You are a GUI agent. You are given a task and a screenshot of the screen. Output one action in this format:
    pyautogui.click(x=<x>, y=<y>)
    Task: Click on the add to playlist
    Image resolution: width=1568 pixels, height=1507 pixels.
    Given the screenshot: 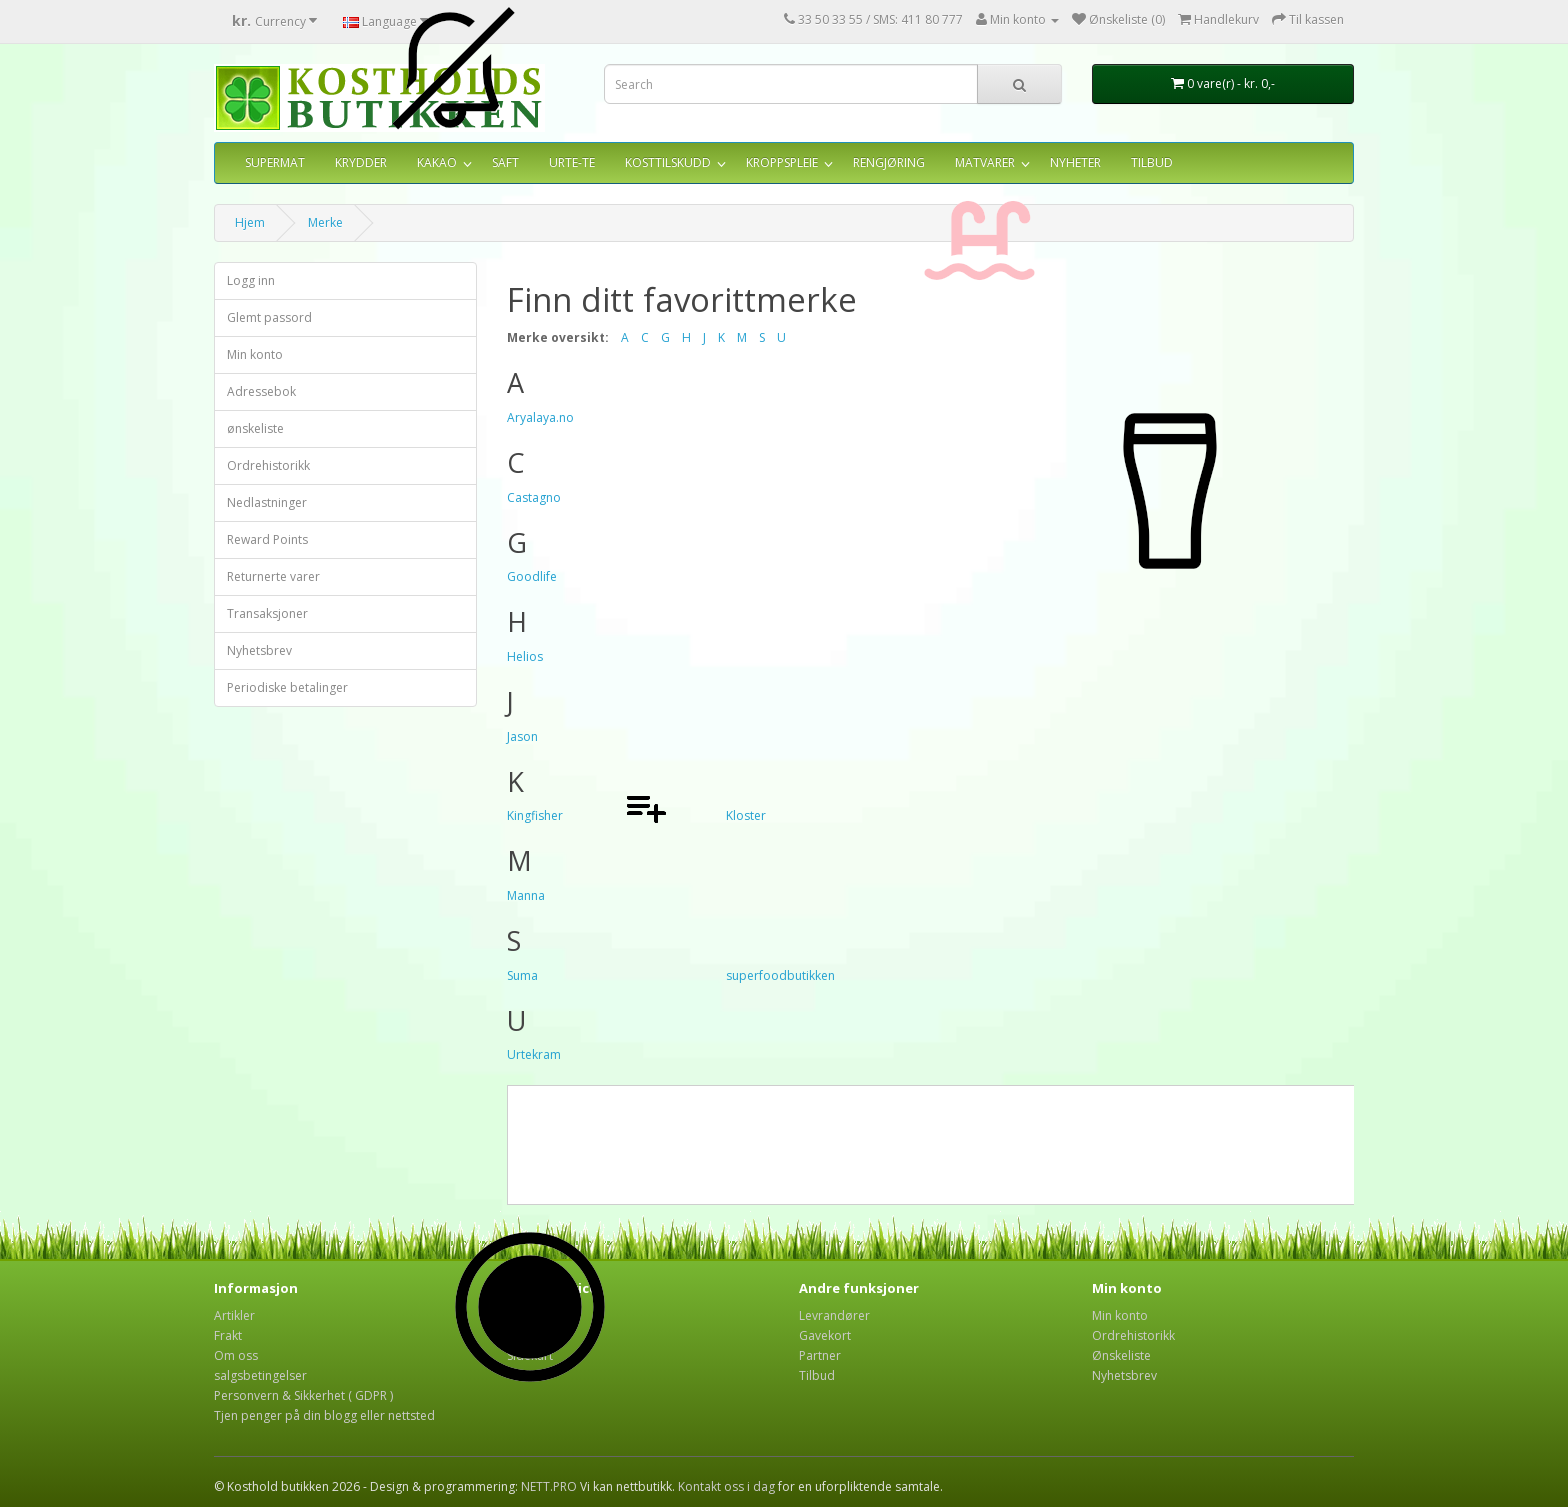 What is the action you would take?
    pyautogui.click(x=646, y=807)
    